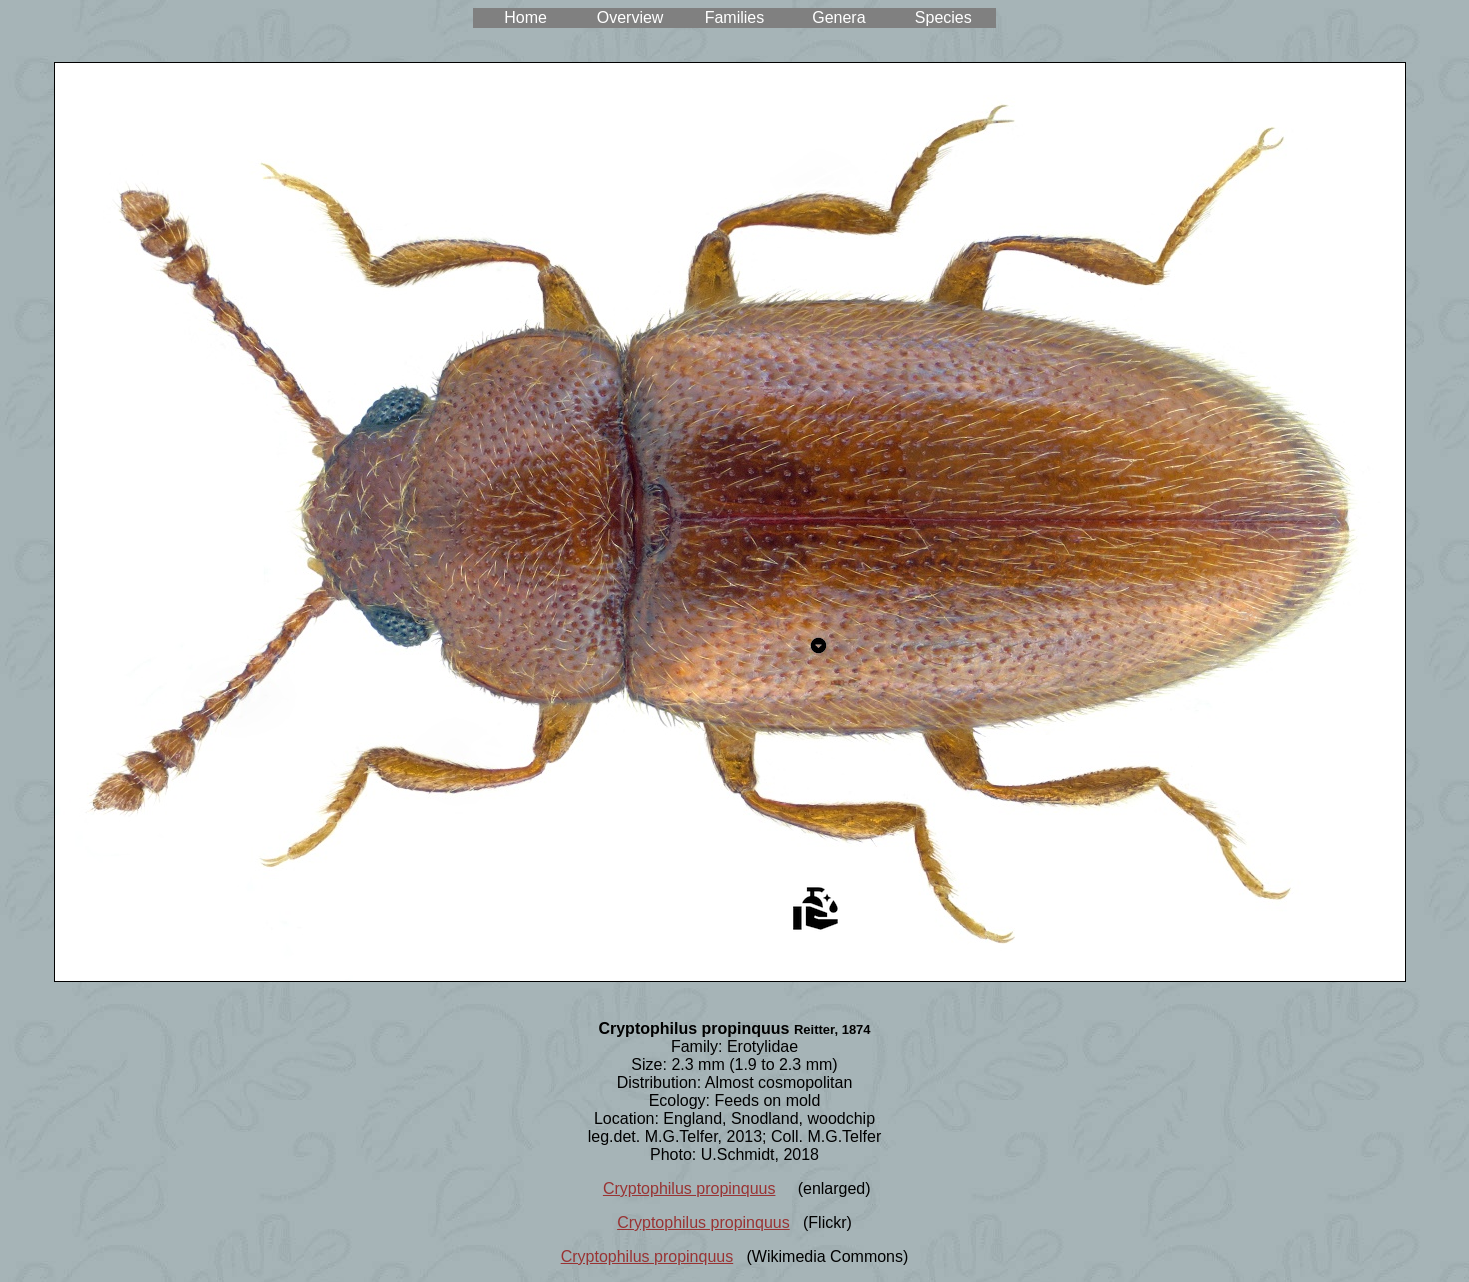 The height and width of the screenshot is (1282, 1469). Describe the element at coordinates (816, 908) in the screenshot. I see `hand sanitizer or hand washing station available` at that location.